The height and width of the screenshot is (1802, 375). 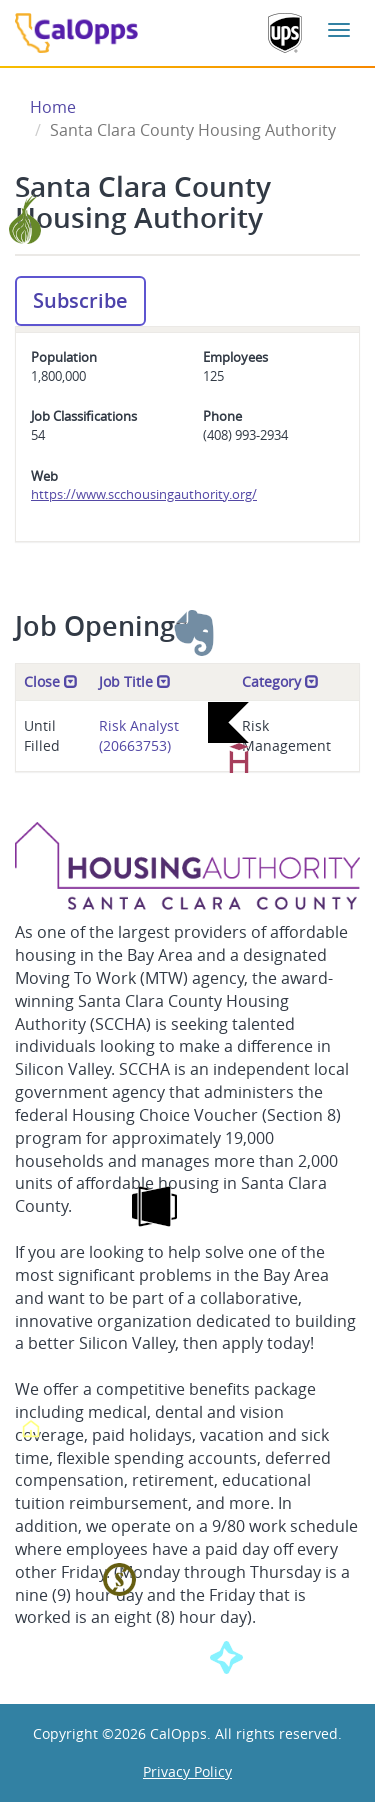 What do you see at coordinates (25, 219) in the screenshot?
I see `launch the Tor browser for anonymous browsing` at bounding box center [25, 219].